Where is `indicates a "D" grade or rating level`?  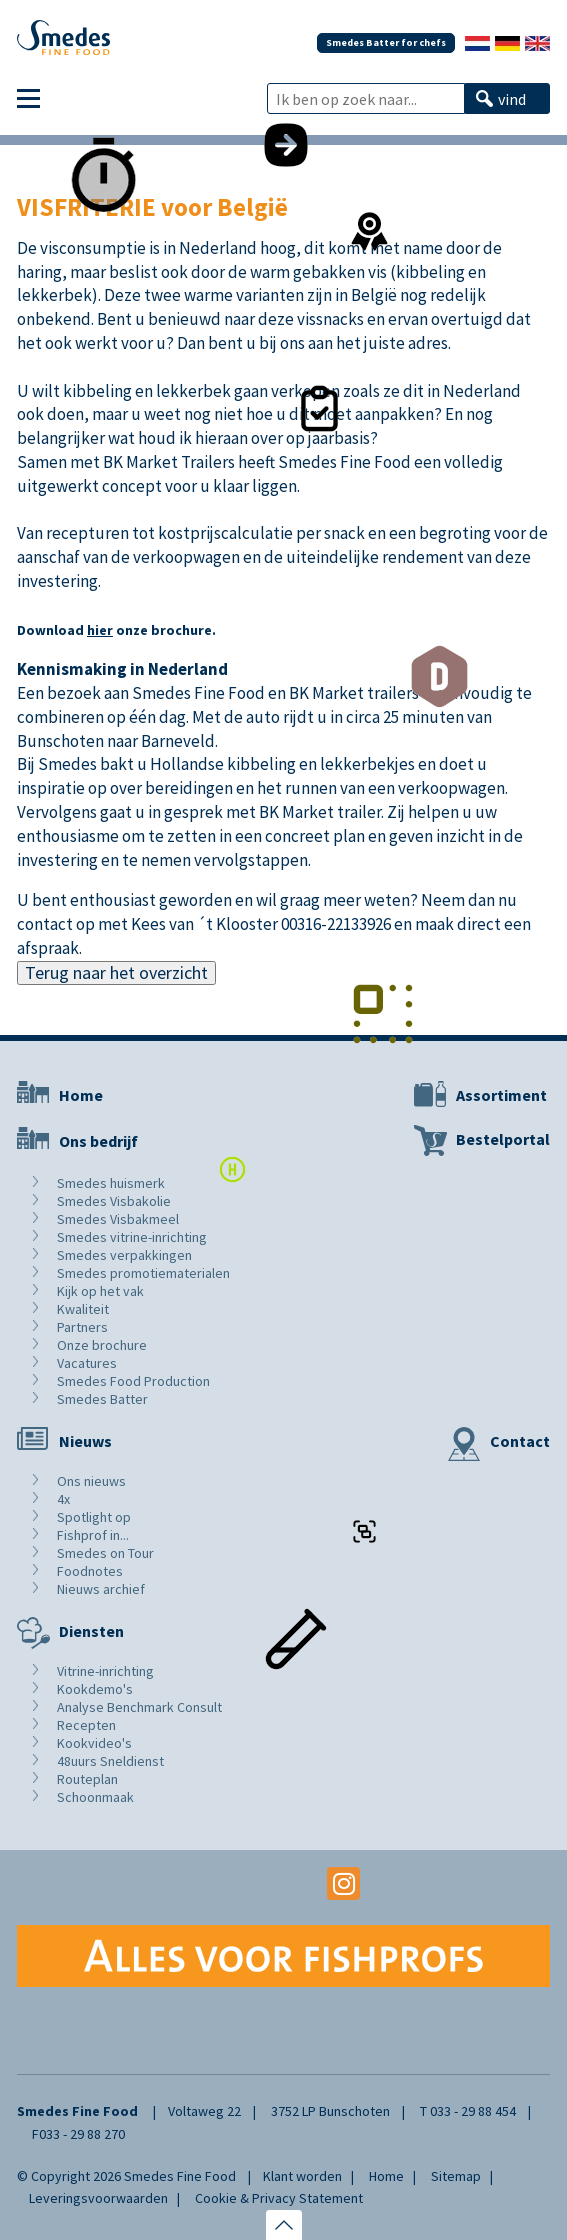 indicates a "D" grade or rating level is located at coordinates (439, 676).